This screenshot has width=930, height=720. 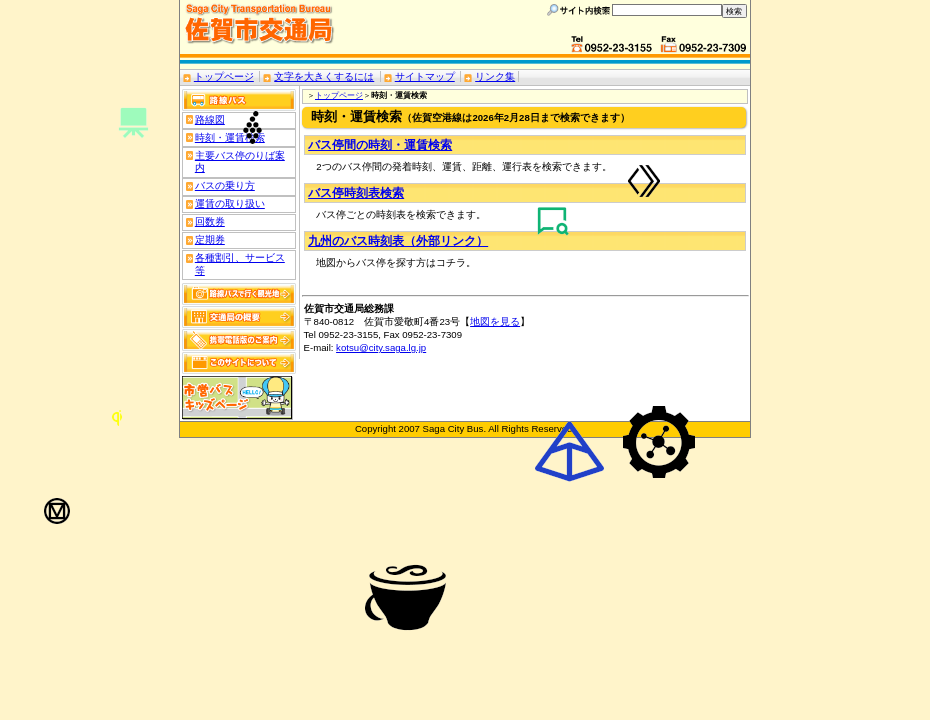 I want to click on search through chat messages, so click(x=552, y=220).